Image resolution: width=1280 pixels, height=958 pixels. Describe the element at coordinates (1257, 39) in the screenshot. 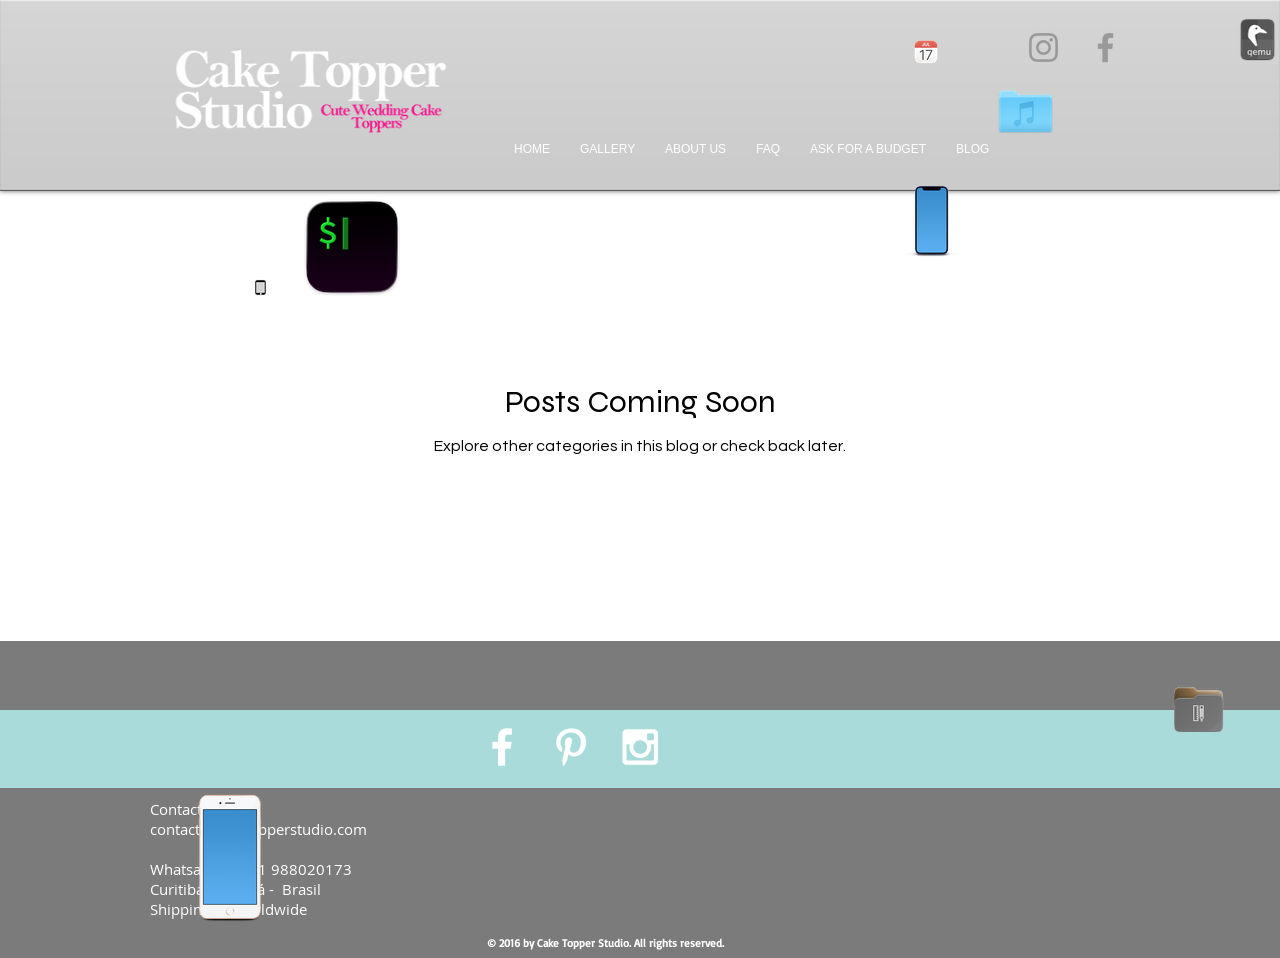

I see `qemu virtual disk image file` at that location.